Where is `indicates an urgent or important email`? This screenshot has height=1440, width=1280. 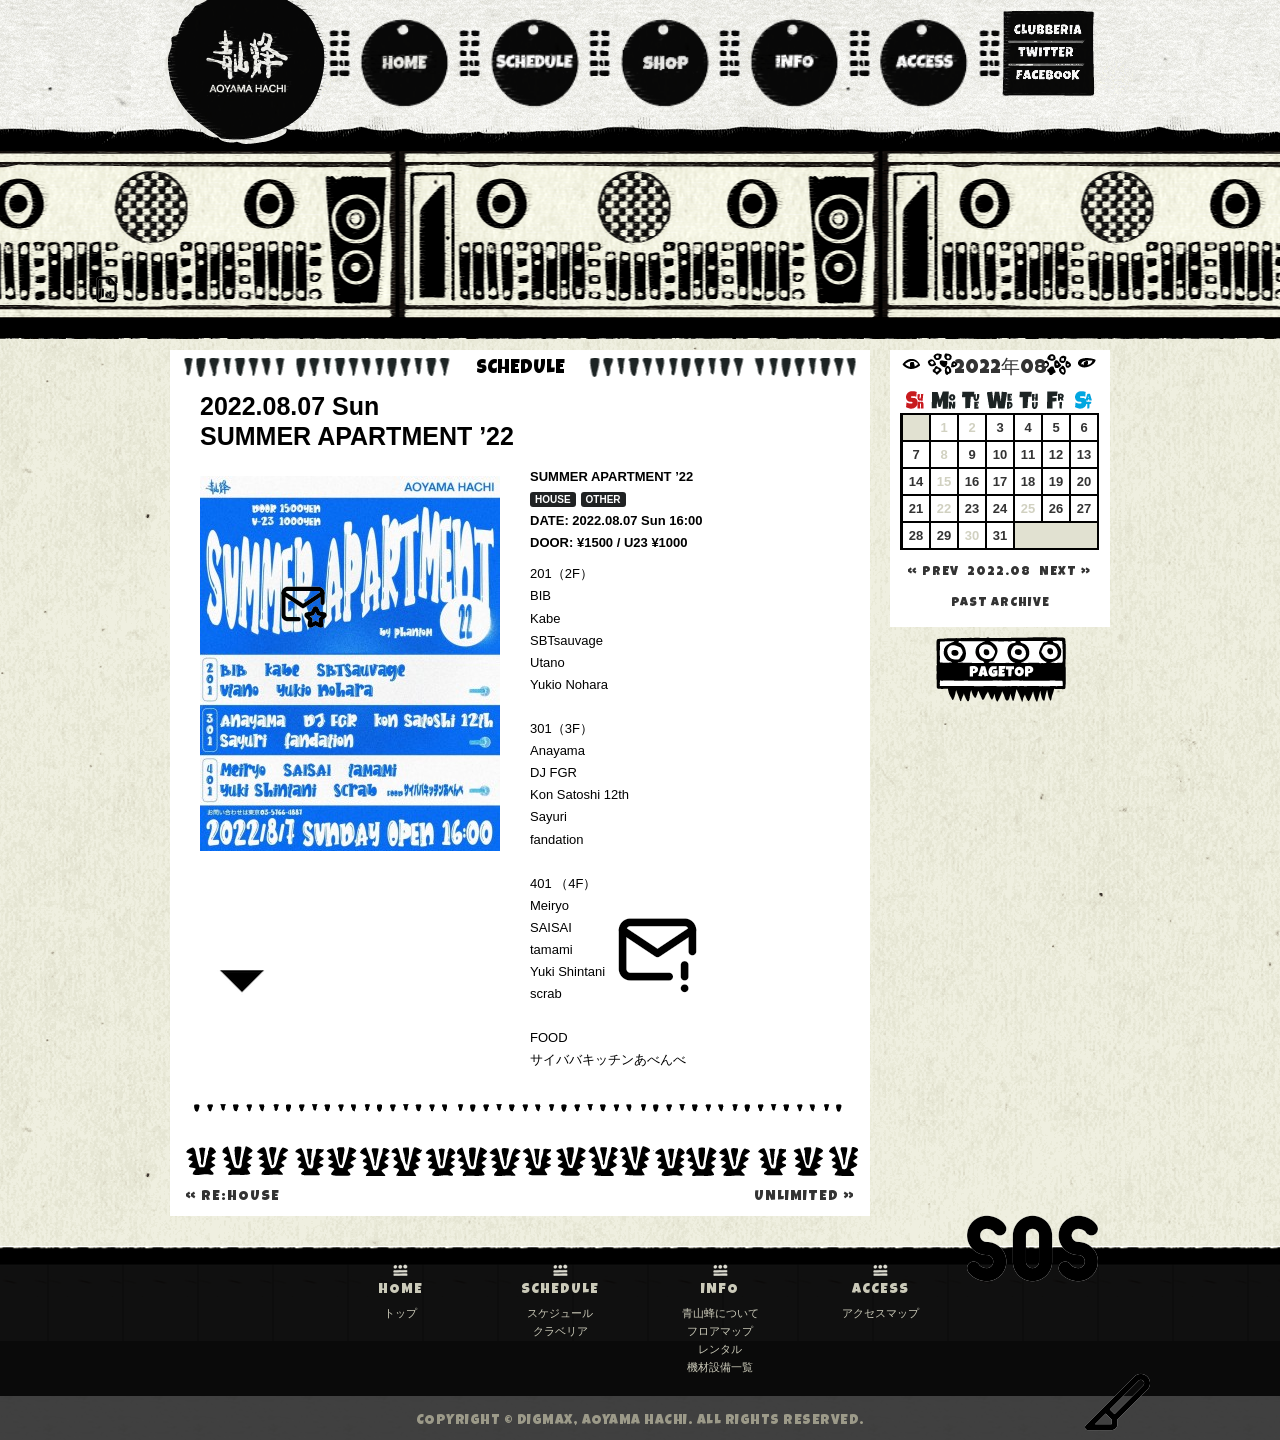 indicates an urgent or important email is located at coordinates (657, 949).